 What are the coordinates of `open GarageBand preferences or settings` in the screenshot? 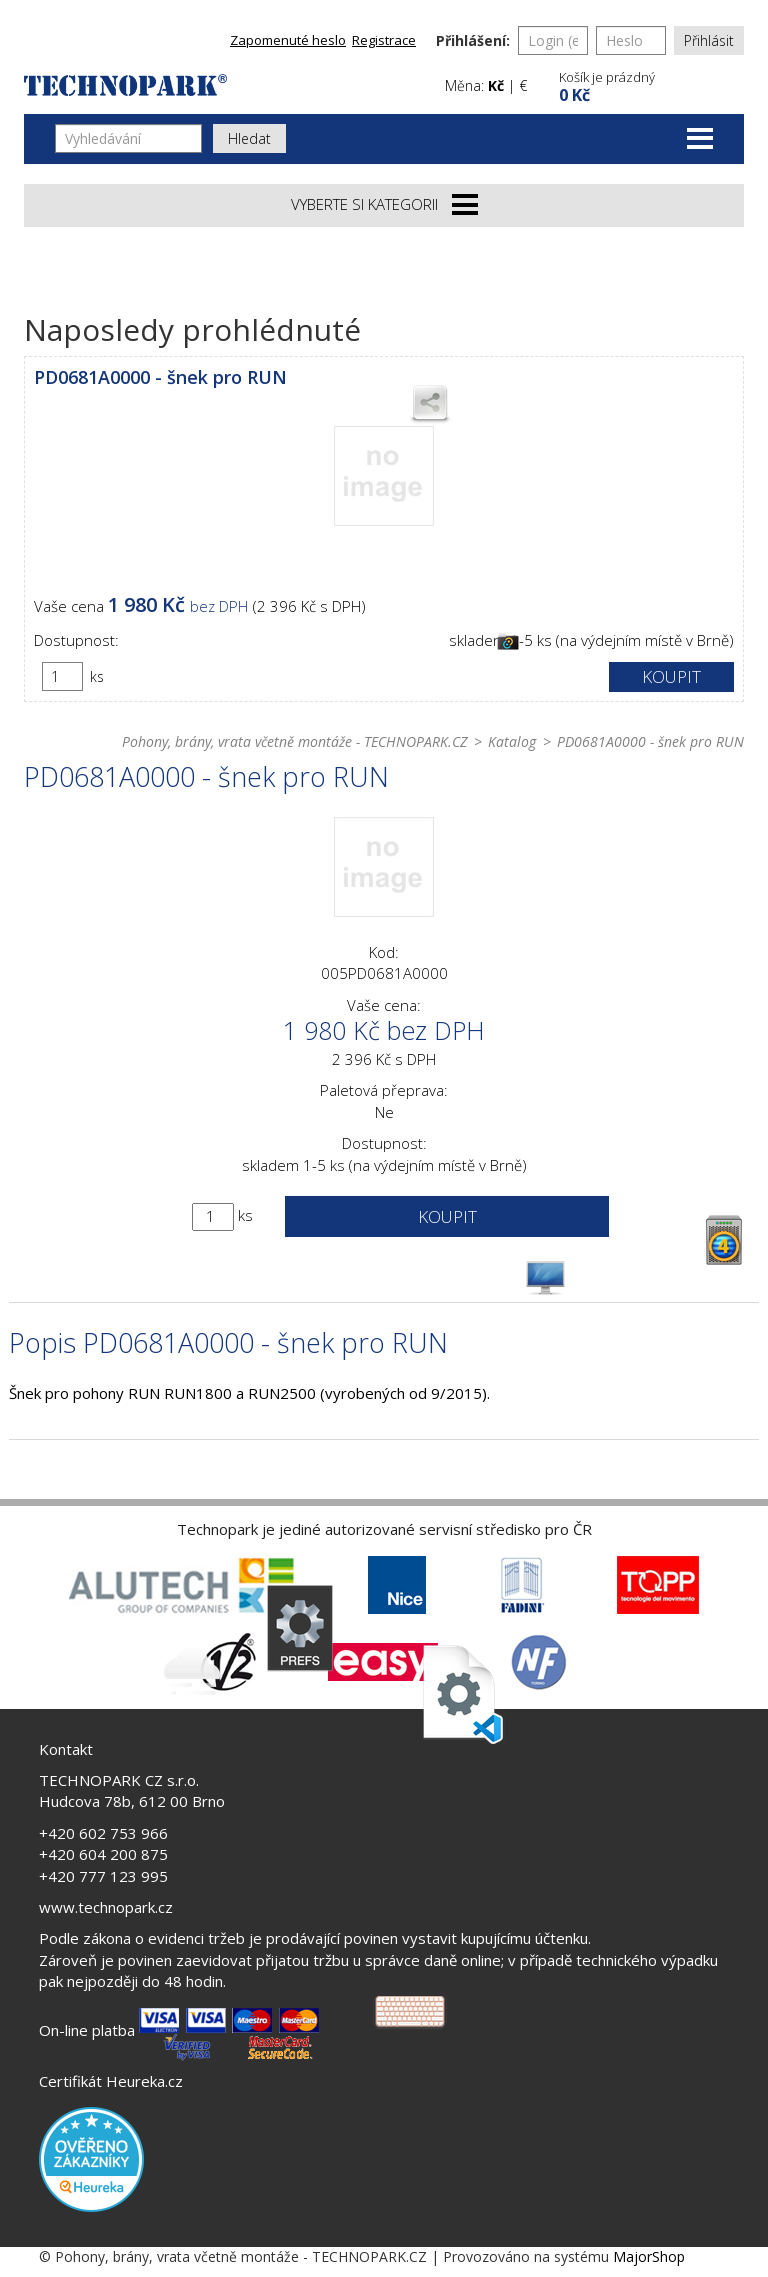 It's located at (300, 1630).